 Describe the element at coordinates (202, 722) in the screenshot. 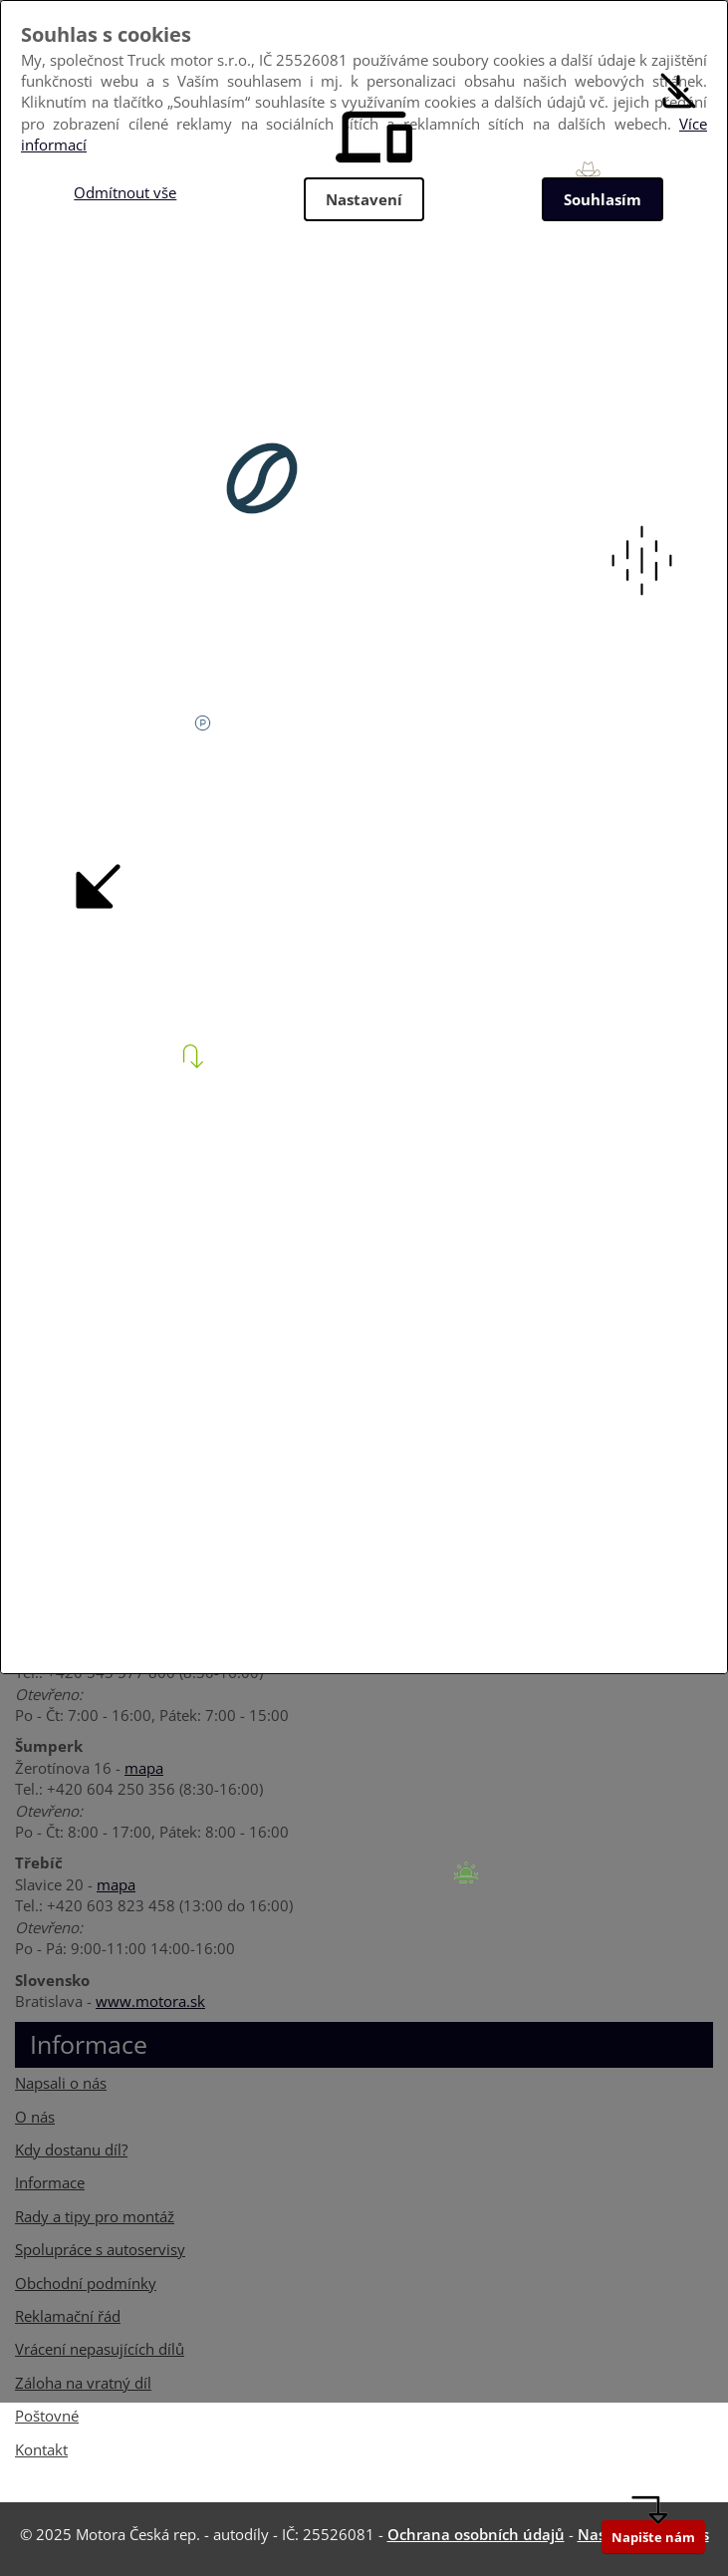

I see `indicates parking availability or location` at that location.